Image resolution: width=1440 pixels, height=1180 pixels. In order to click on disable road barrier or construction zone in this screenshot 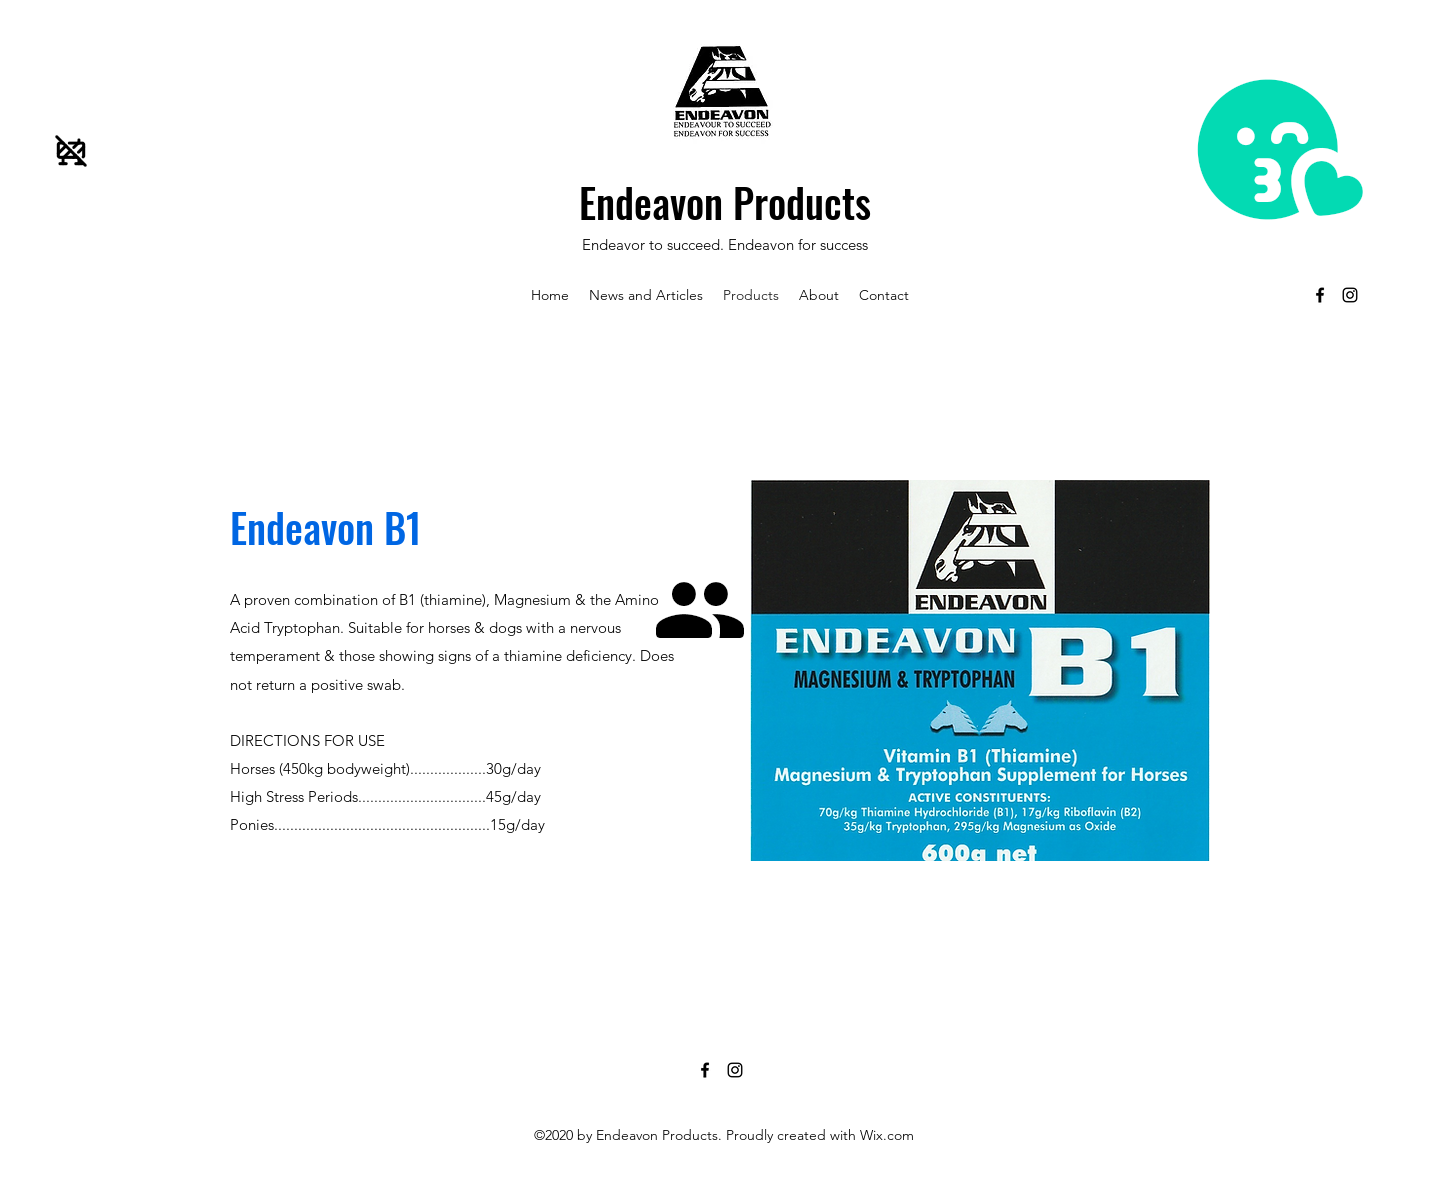, I will do `click(71, 151)`.